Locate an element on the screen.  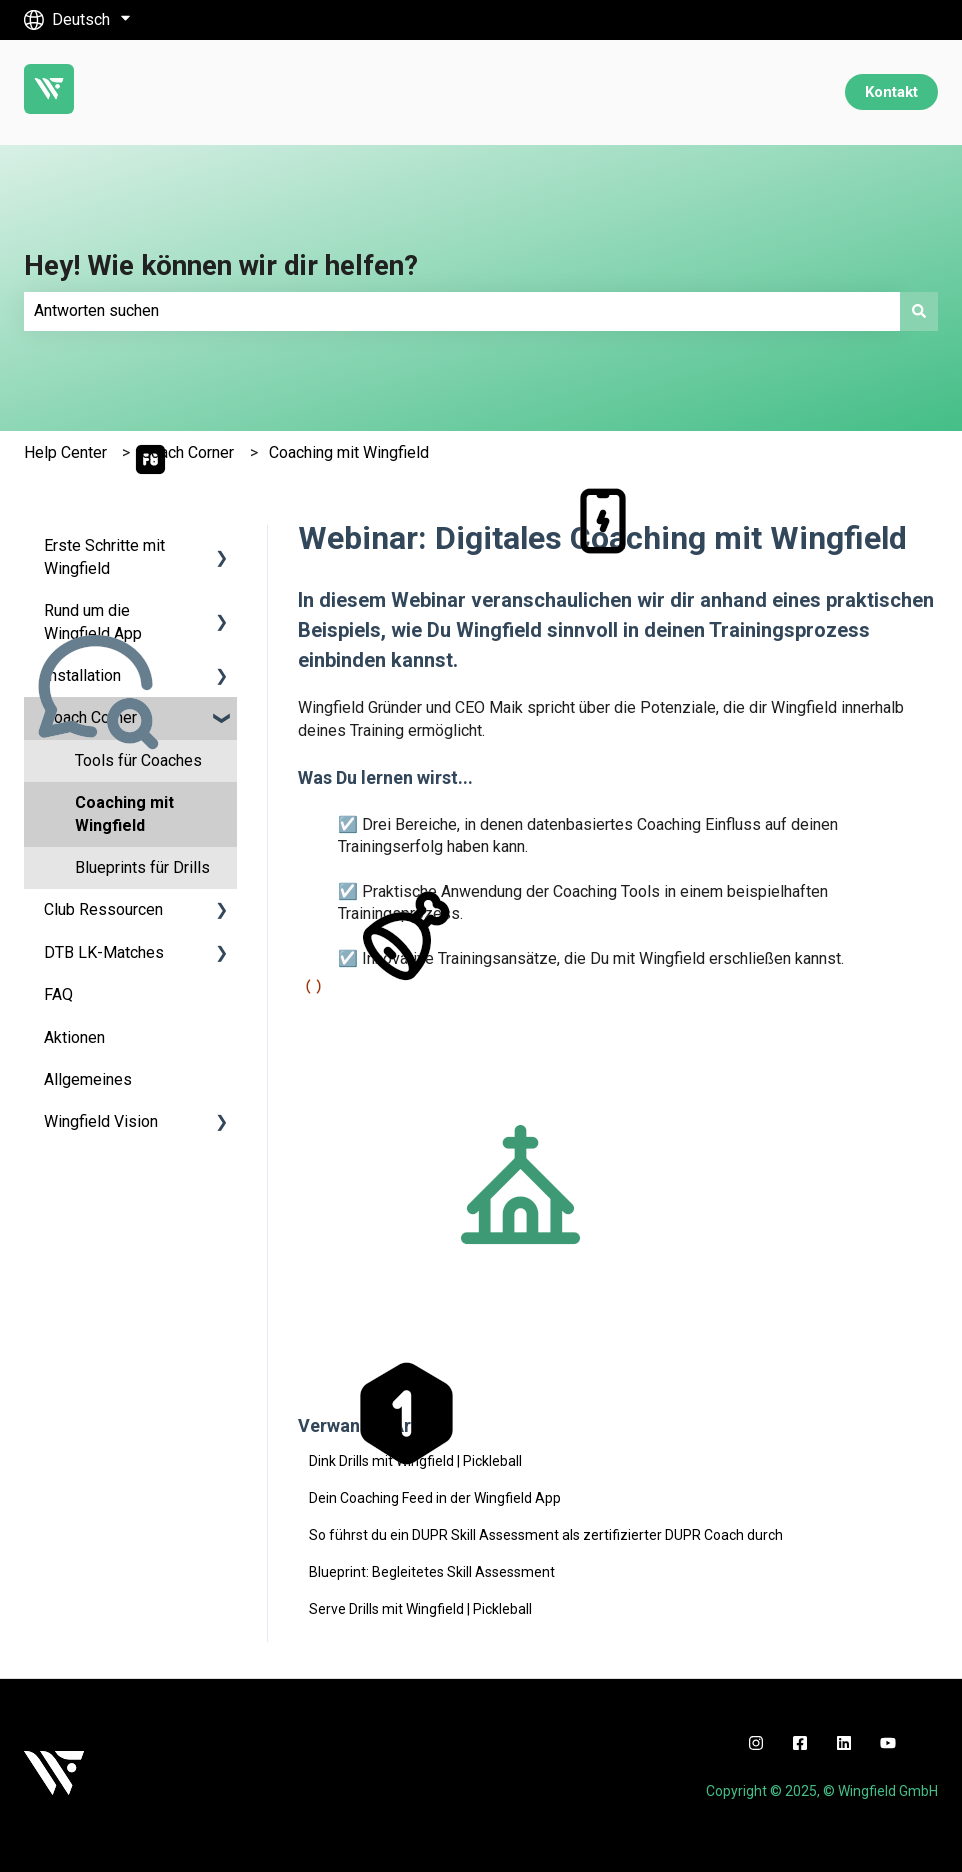
indicates step one in a multi-step process is located at coordinates (406, 1413).